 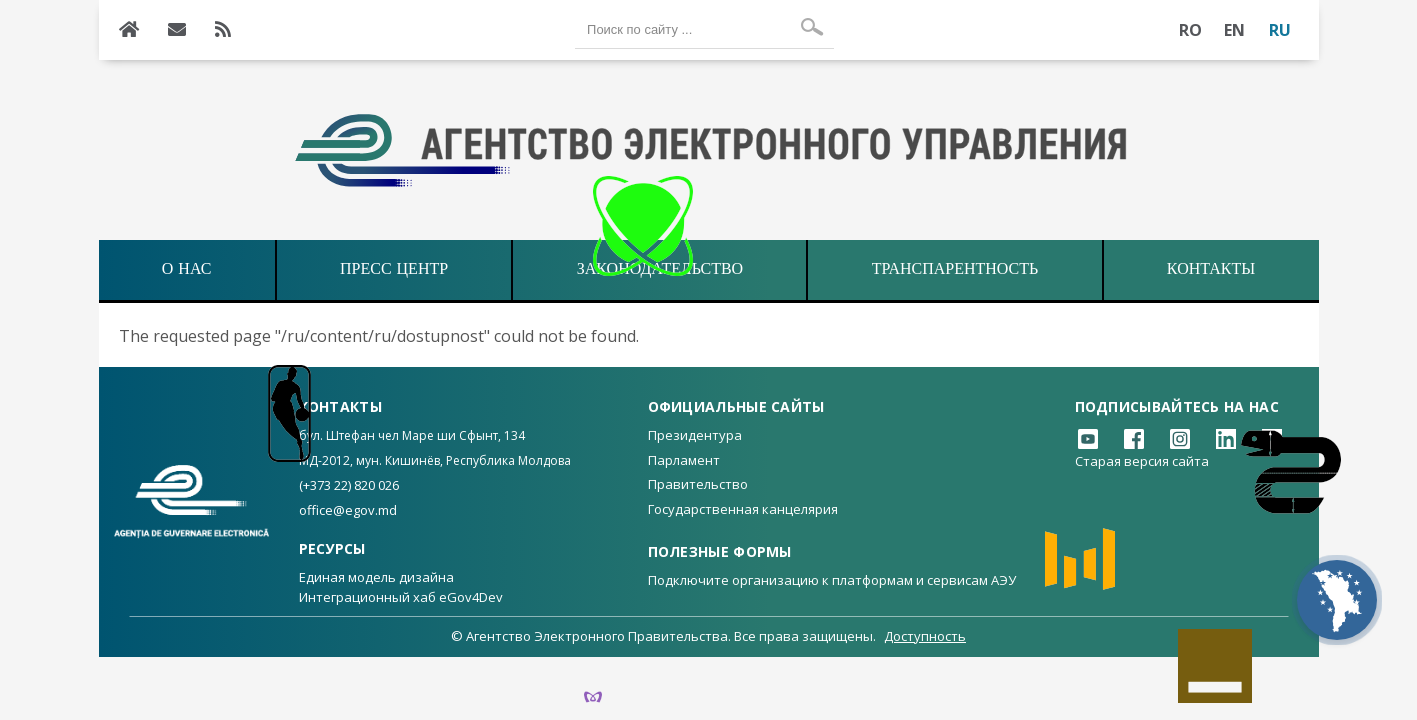 I want to click on ReactOS project logo, so click(x=643, y=226).